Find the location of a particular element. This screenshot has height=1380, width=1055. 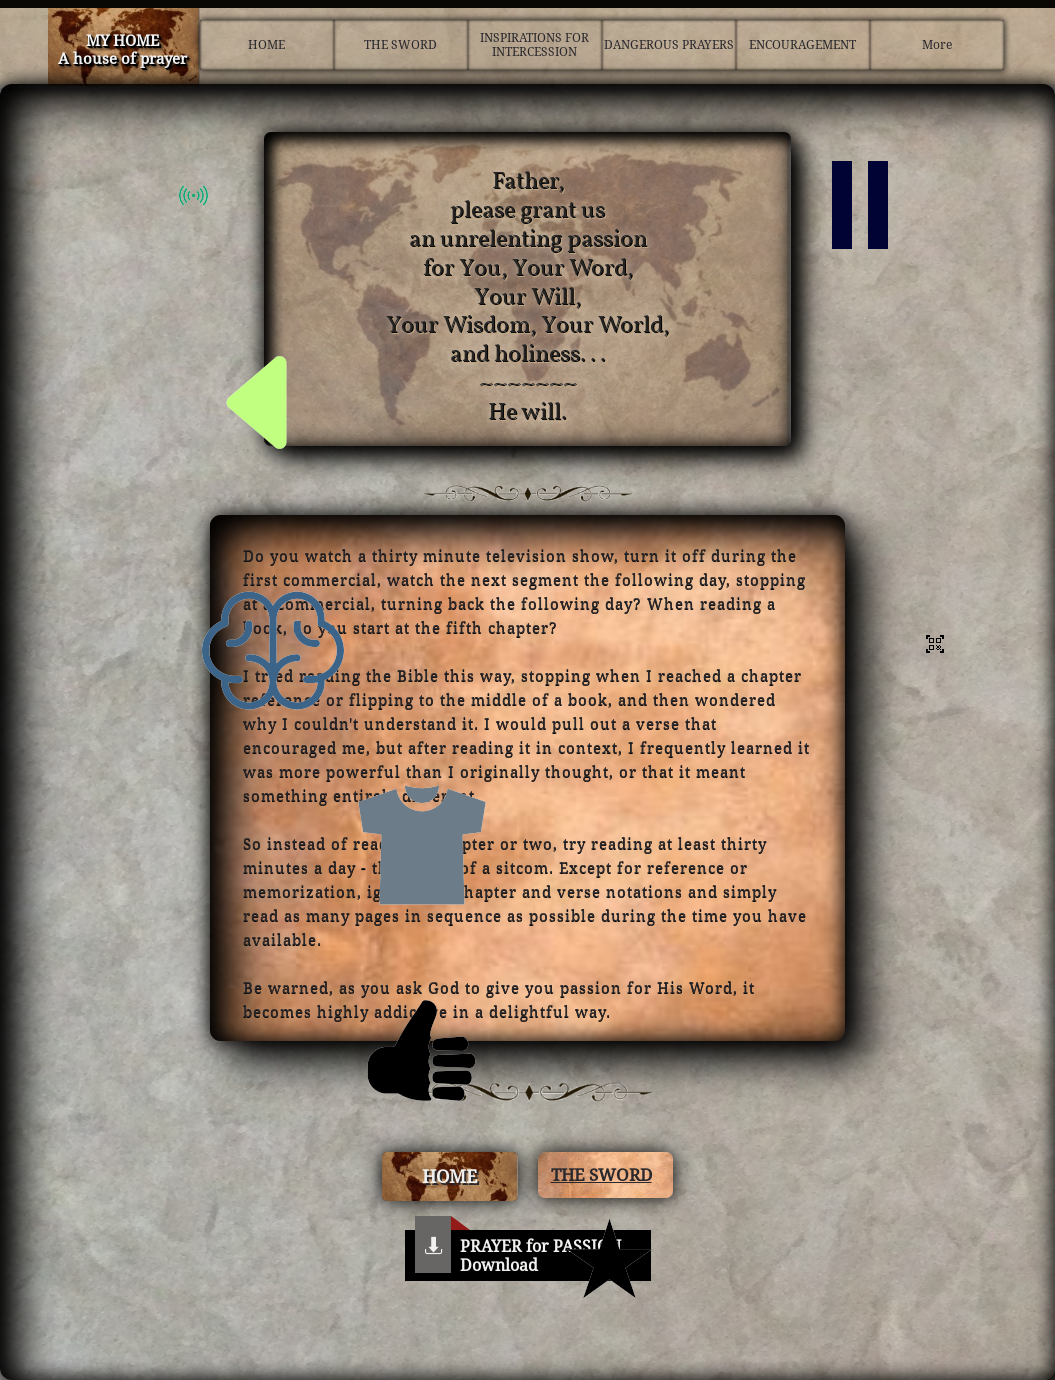

access radio or audio streaming is located at coordinates (193, 195).